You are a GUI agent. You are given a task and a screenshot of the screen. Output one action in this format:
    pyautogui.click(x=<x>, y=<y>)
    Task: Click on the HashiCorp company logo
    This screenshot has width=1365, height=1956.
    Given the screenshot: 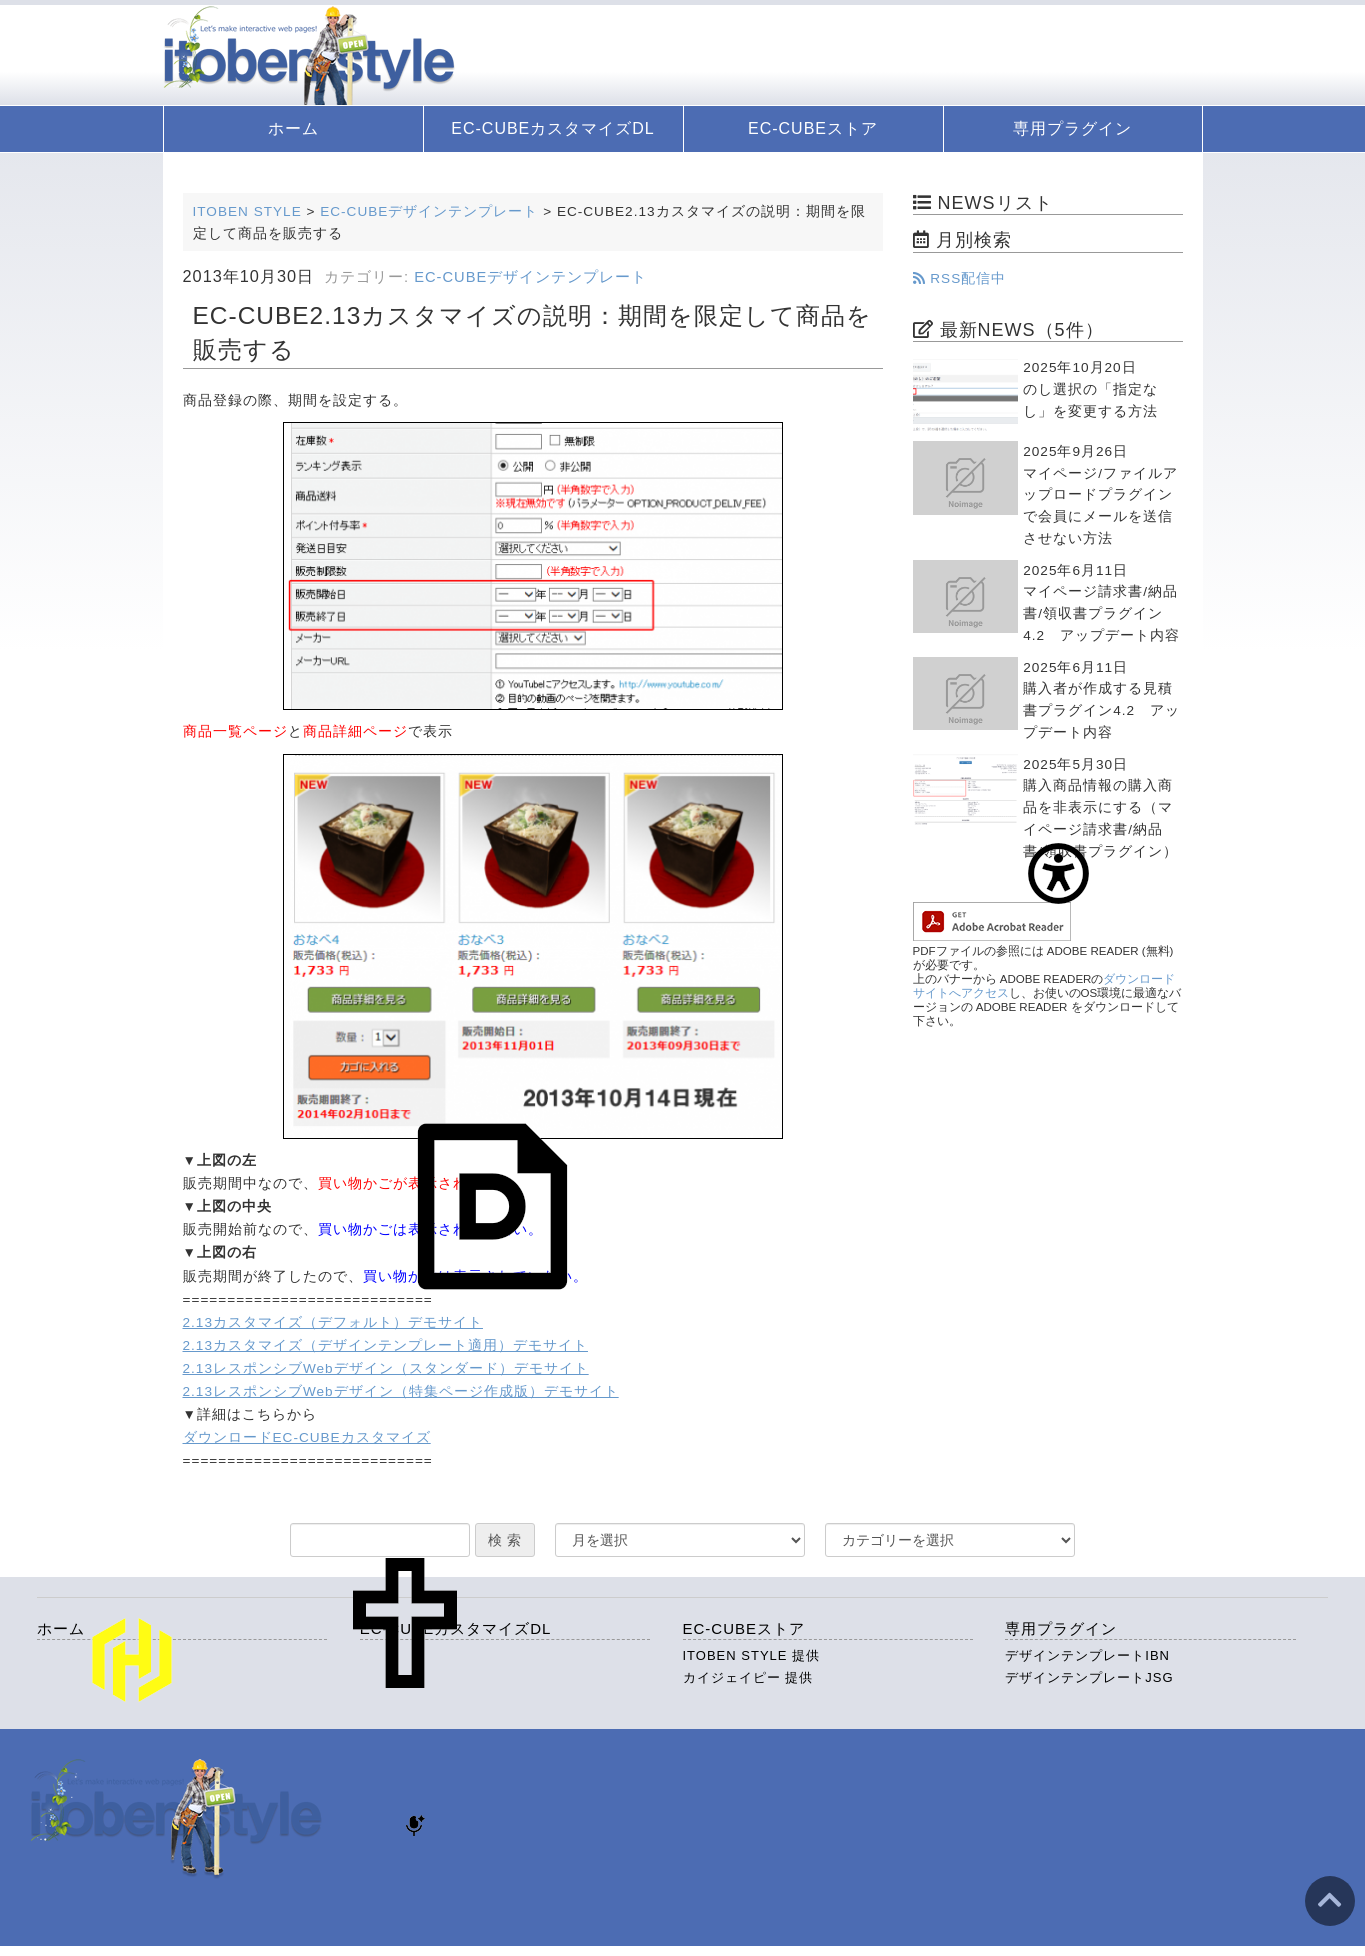 What is the action you would take?
    pyautogui.click(x=132, y=1660)
    